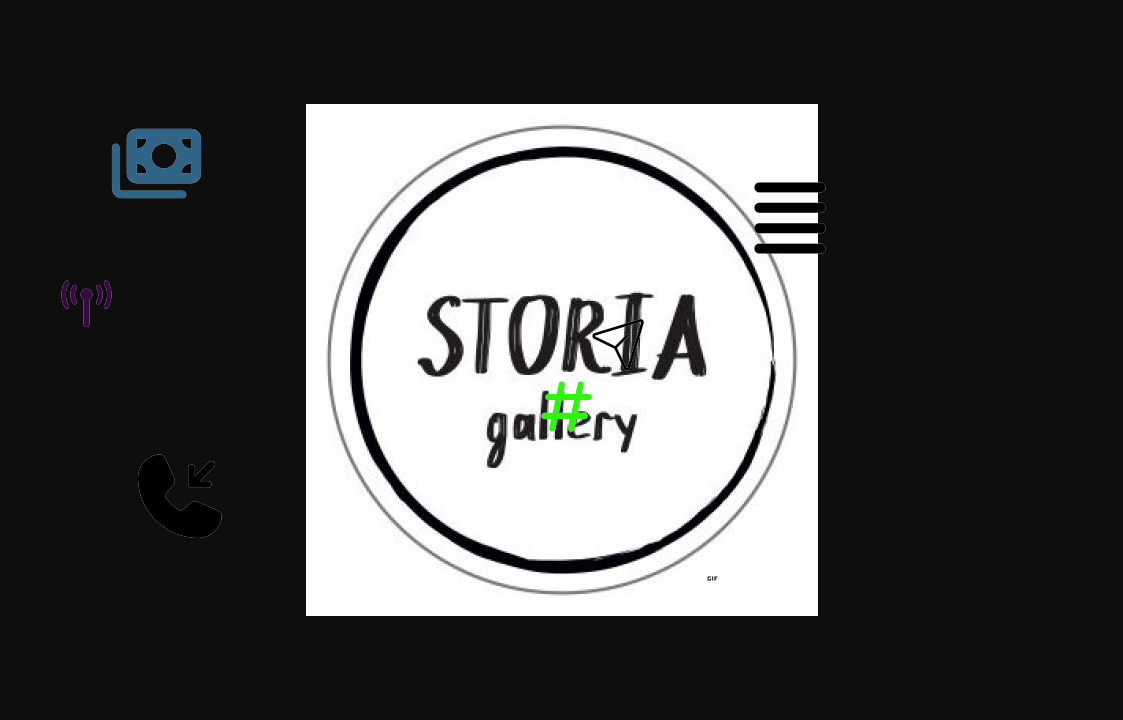 Image resolution: width=1123 pixels, height=720 pixels. I want to click on send a message, so click(620, 343).